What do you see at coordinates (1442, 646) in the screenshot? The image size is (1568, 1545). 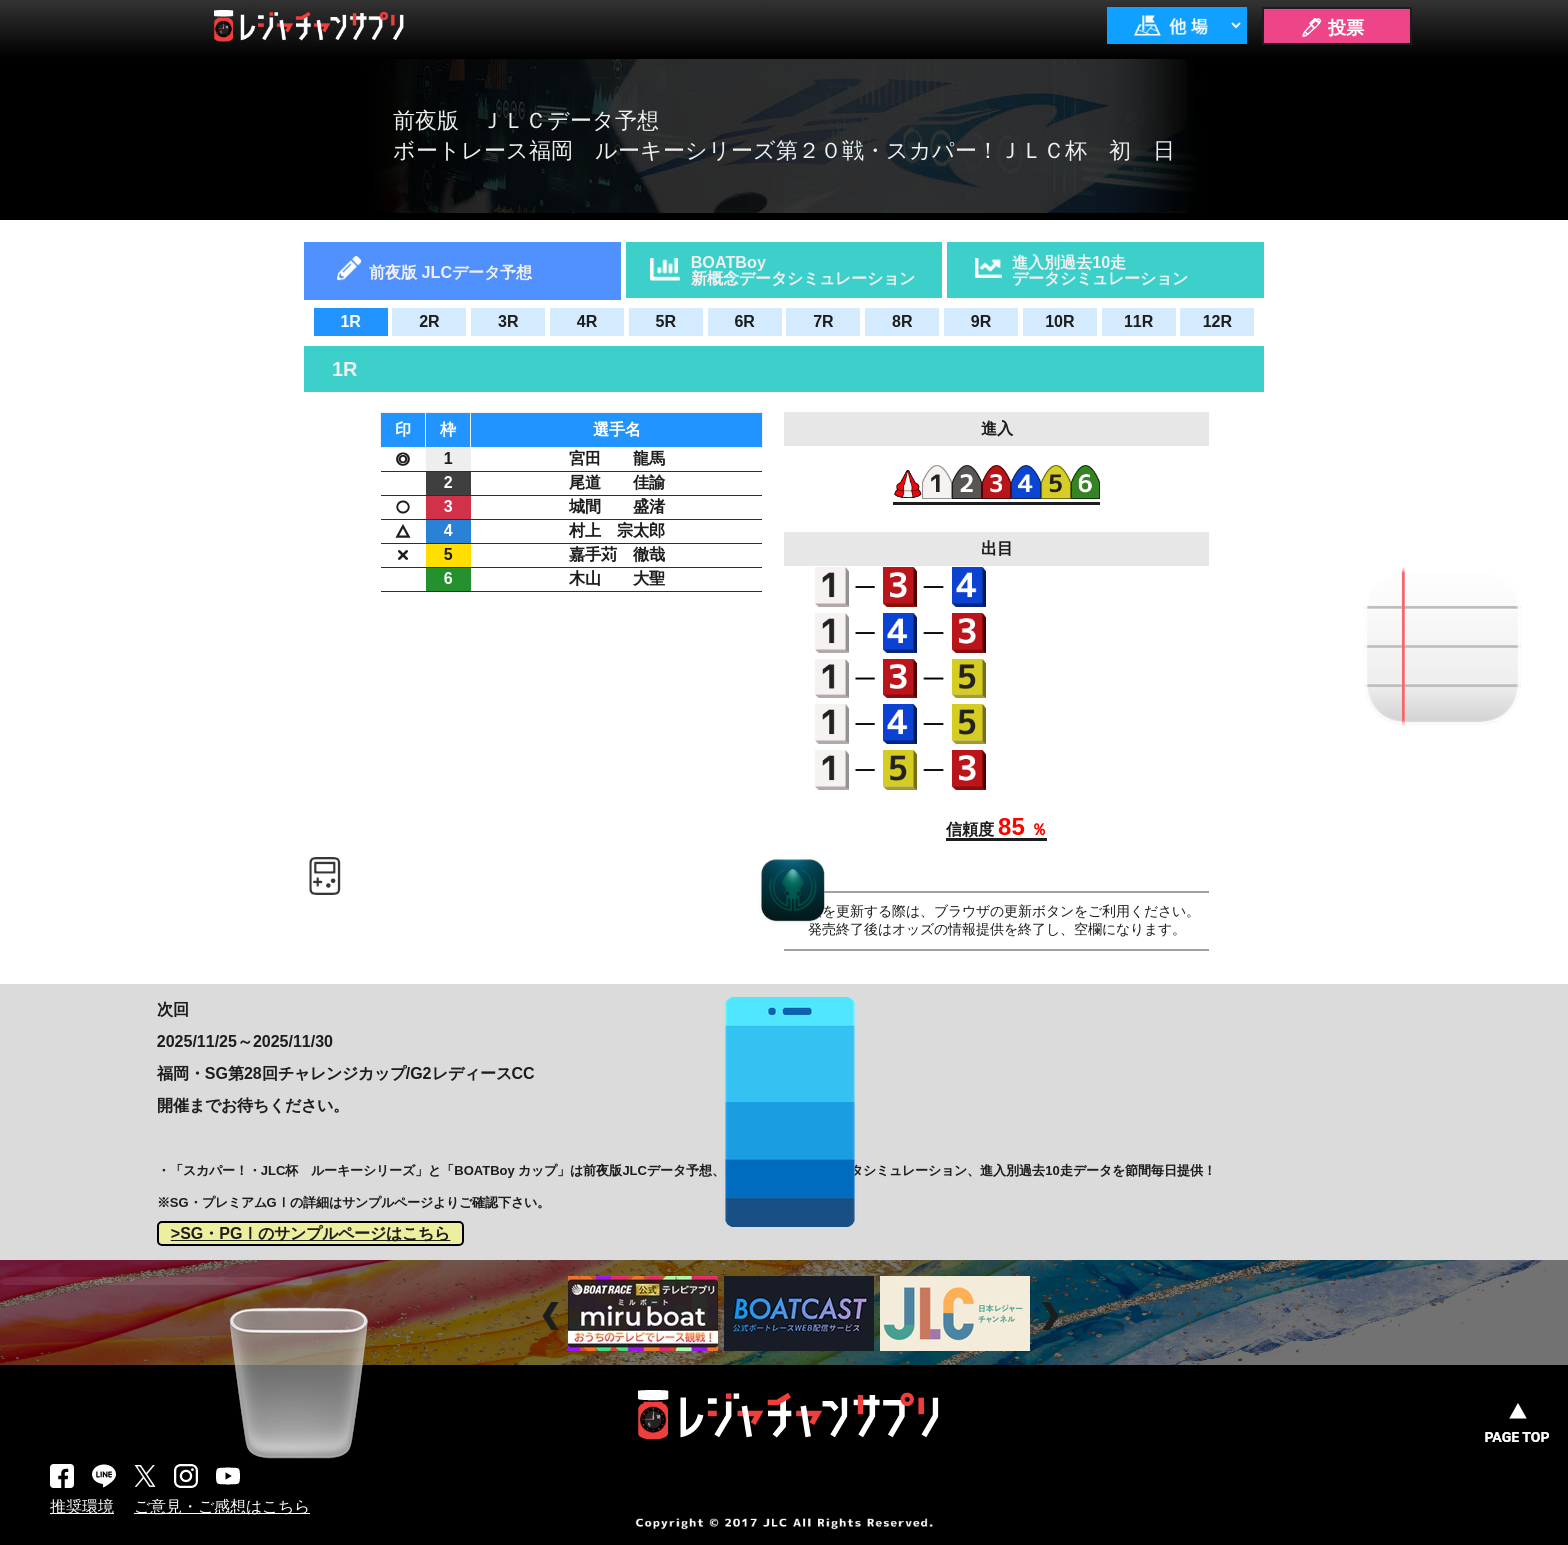 I see `open the text editor app` at bounding box center [1442, 646].